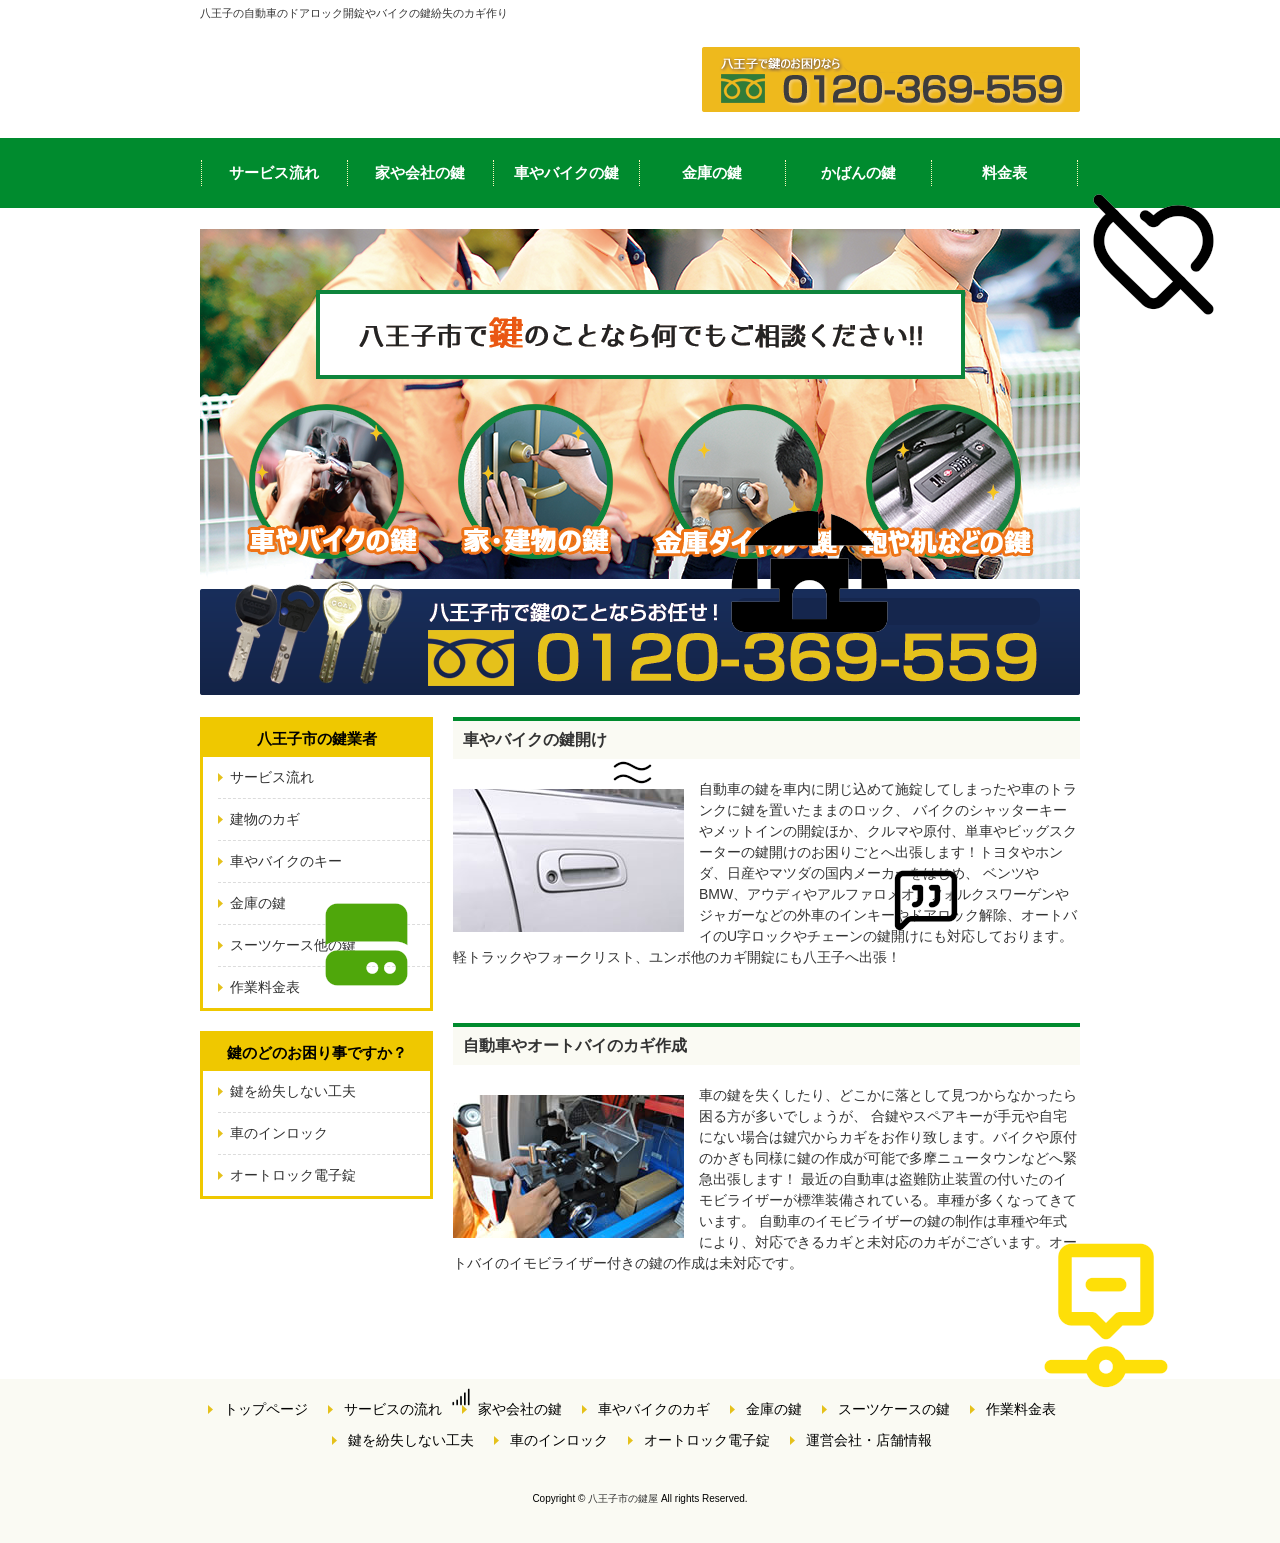  What do you see at coordinates (926, 899) in the screenshot?
I see `view or send a quoted message` at bounding box center [926, 899].